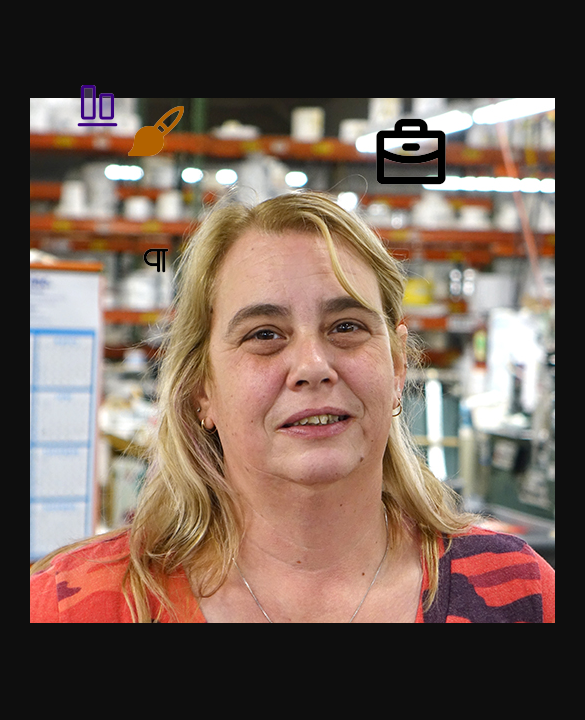  I want to click on access work or business-related content, so click(411, 156).